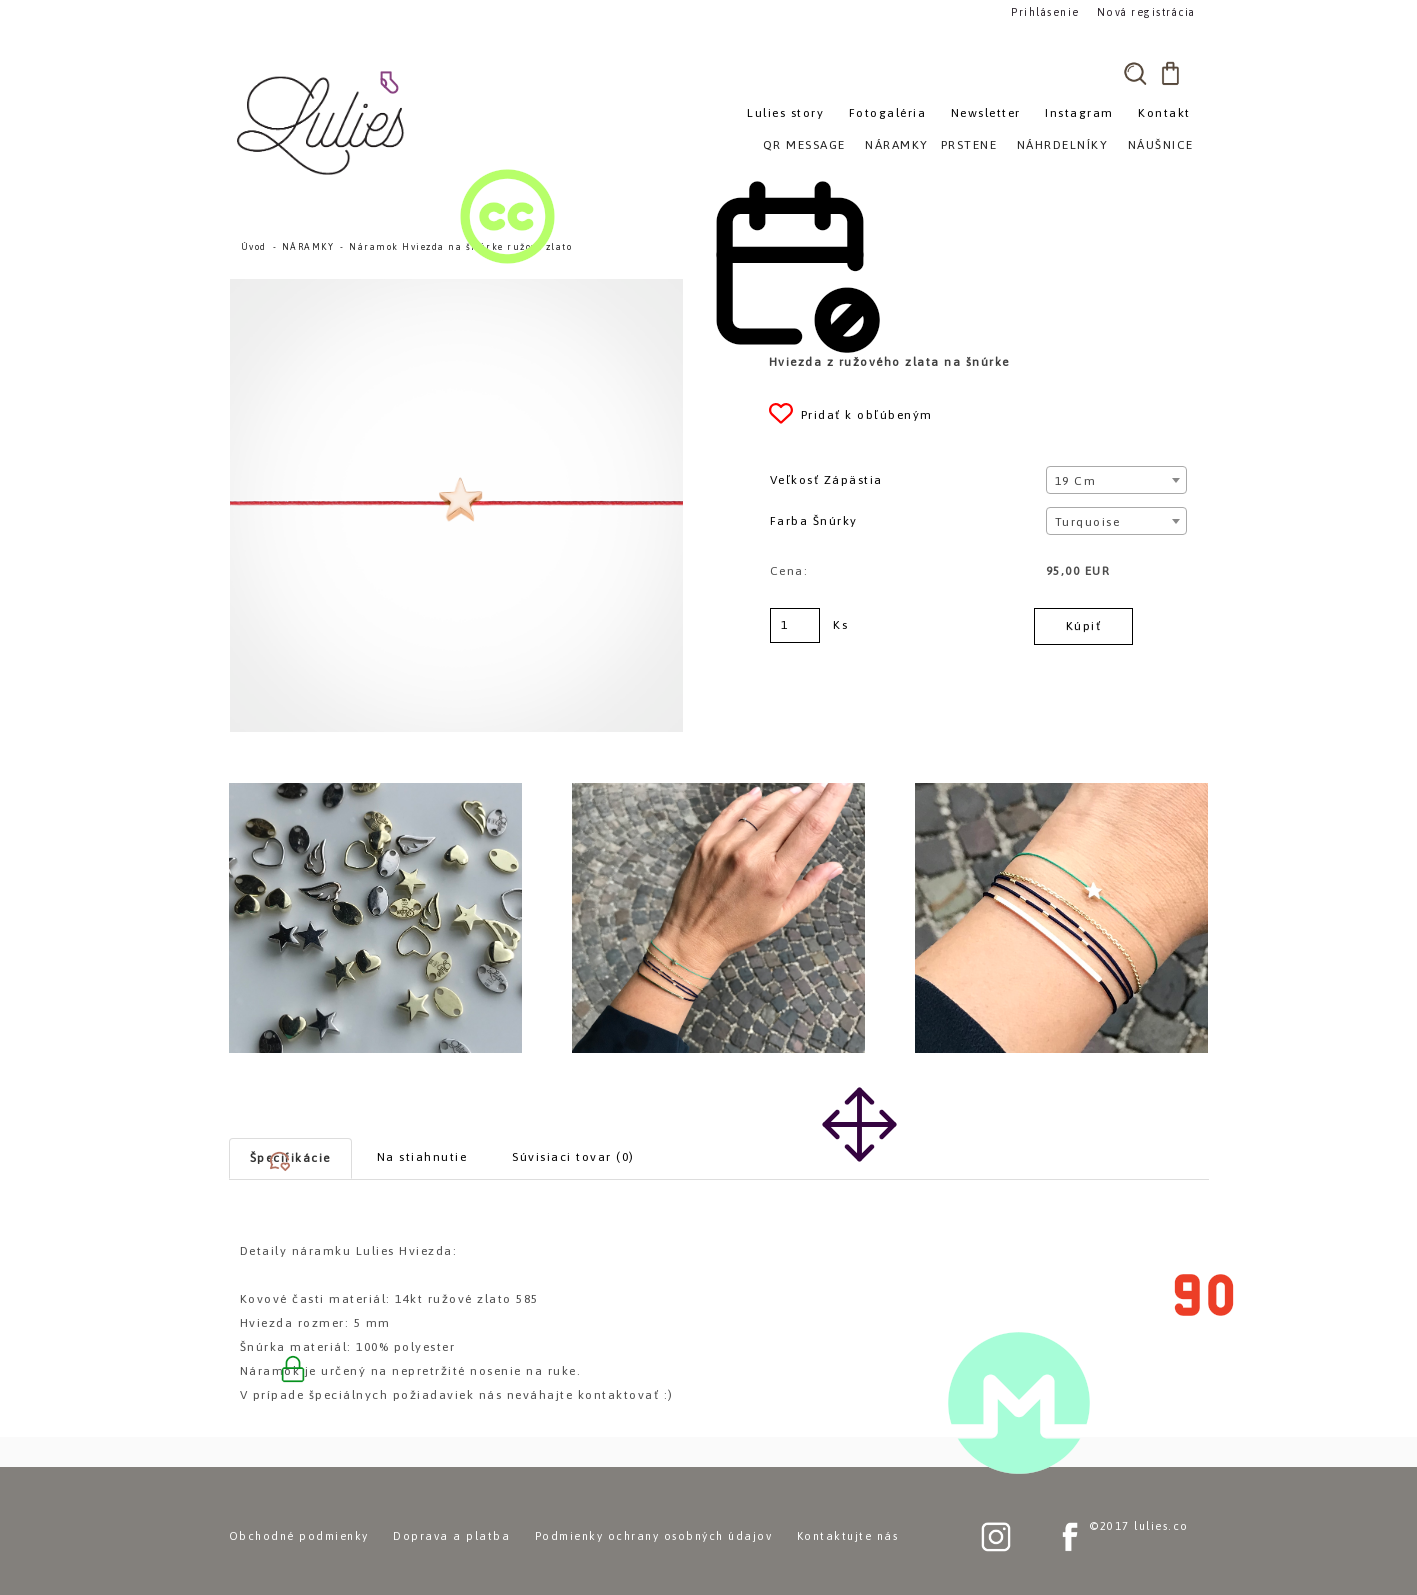  I want to click on view clothing or apparel category, so click(389, 82).